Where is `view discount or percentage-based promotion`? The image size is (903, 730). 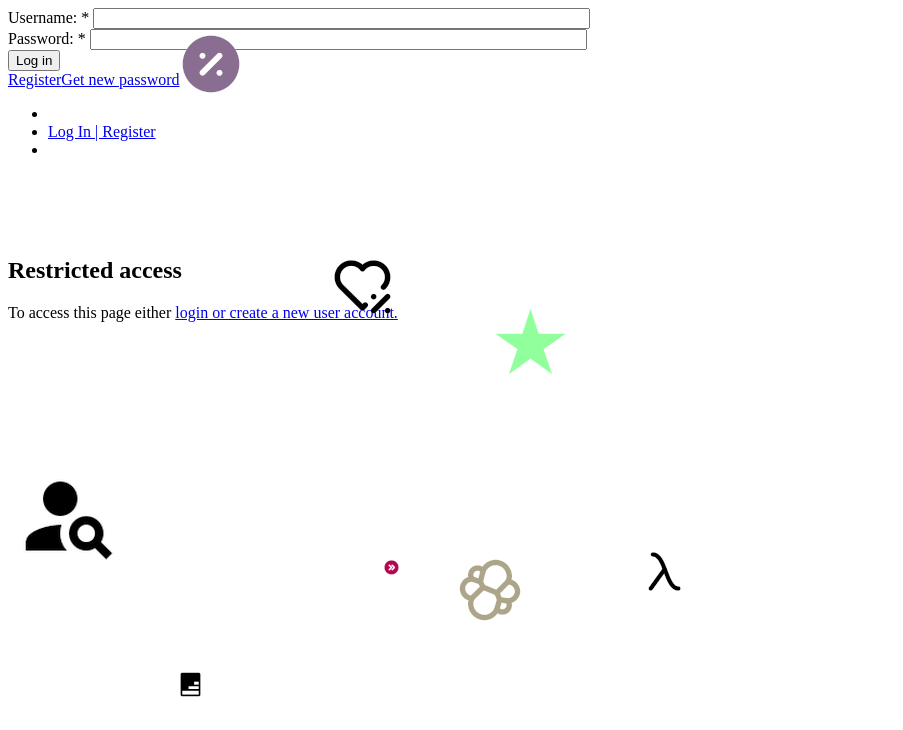 view discount or percentage-based promotion is located at coordinates (211, 64).